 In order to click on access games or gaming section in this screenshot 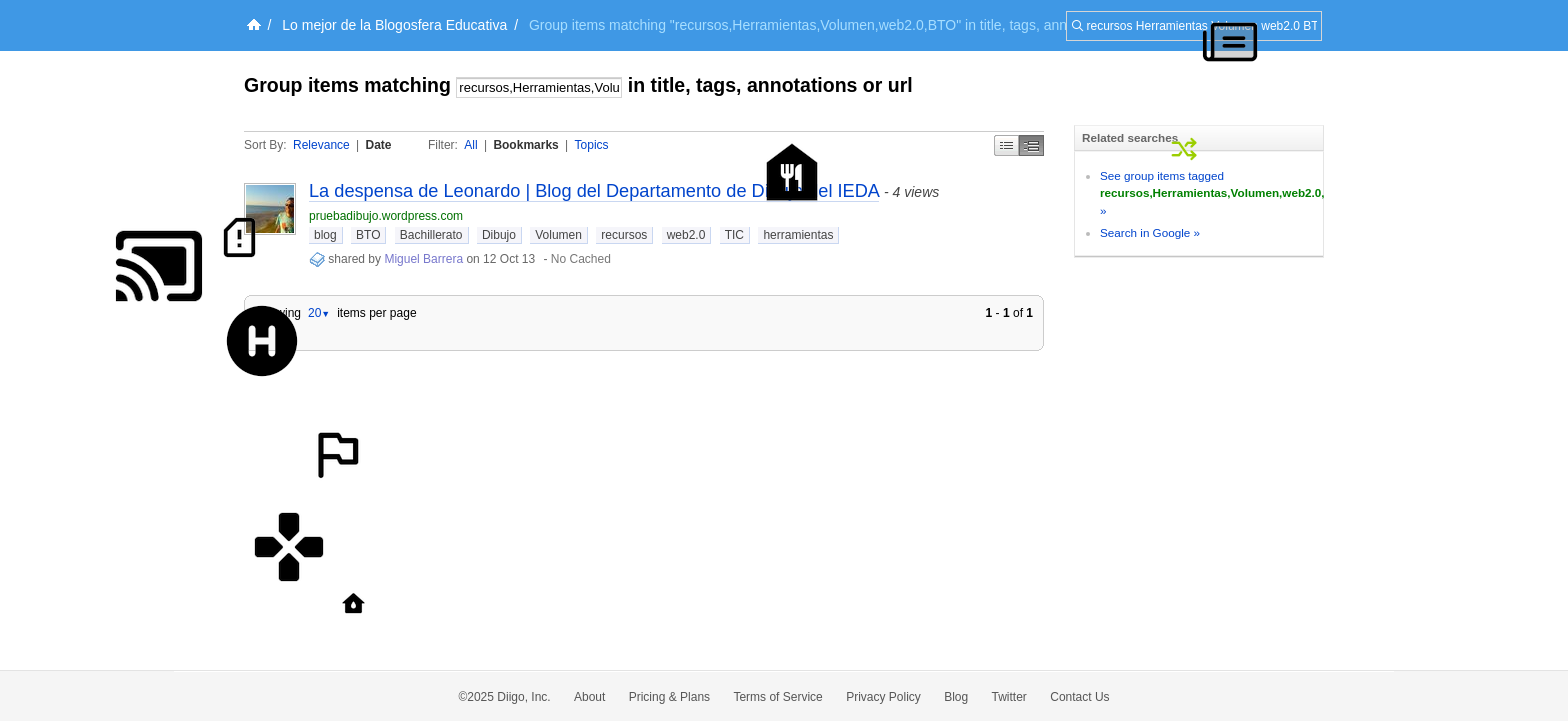, I will do `click(289, 547)`.